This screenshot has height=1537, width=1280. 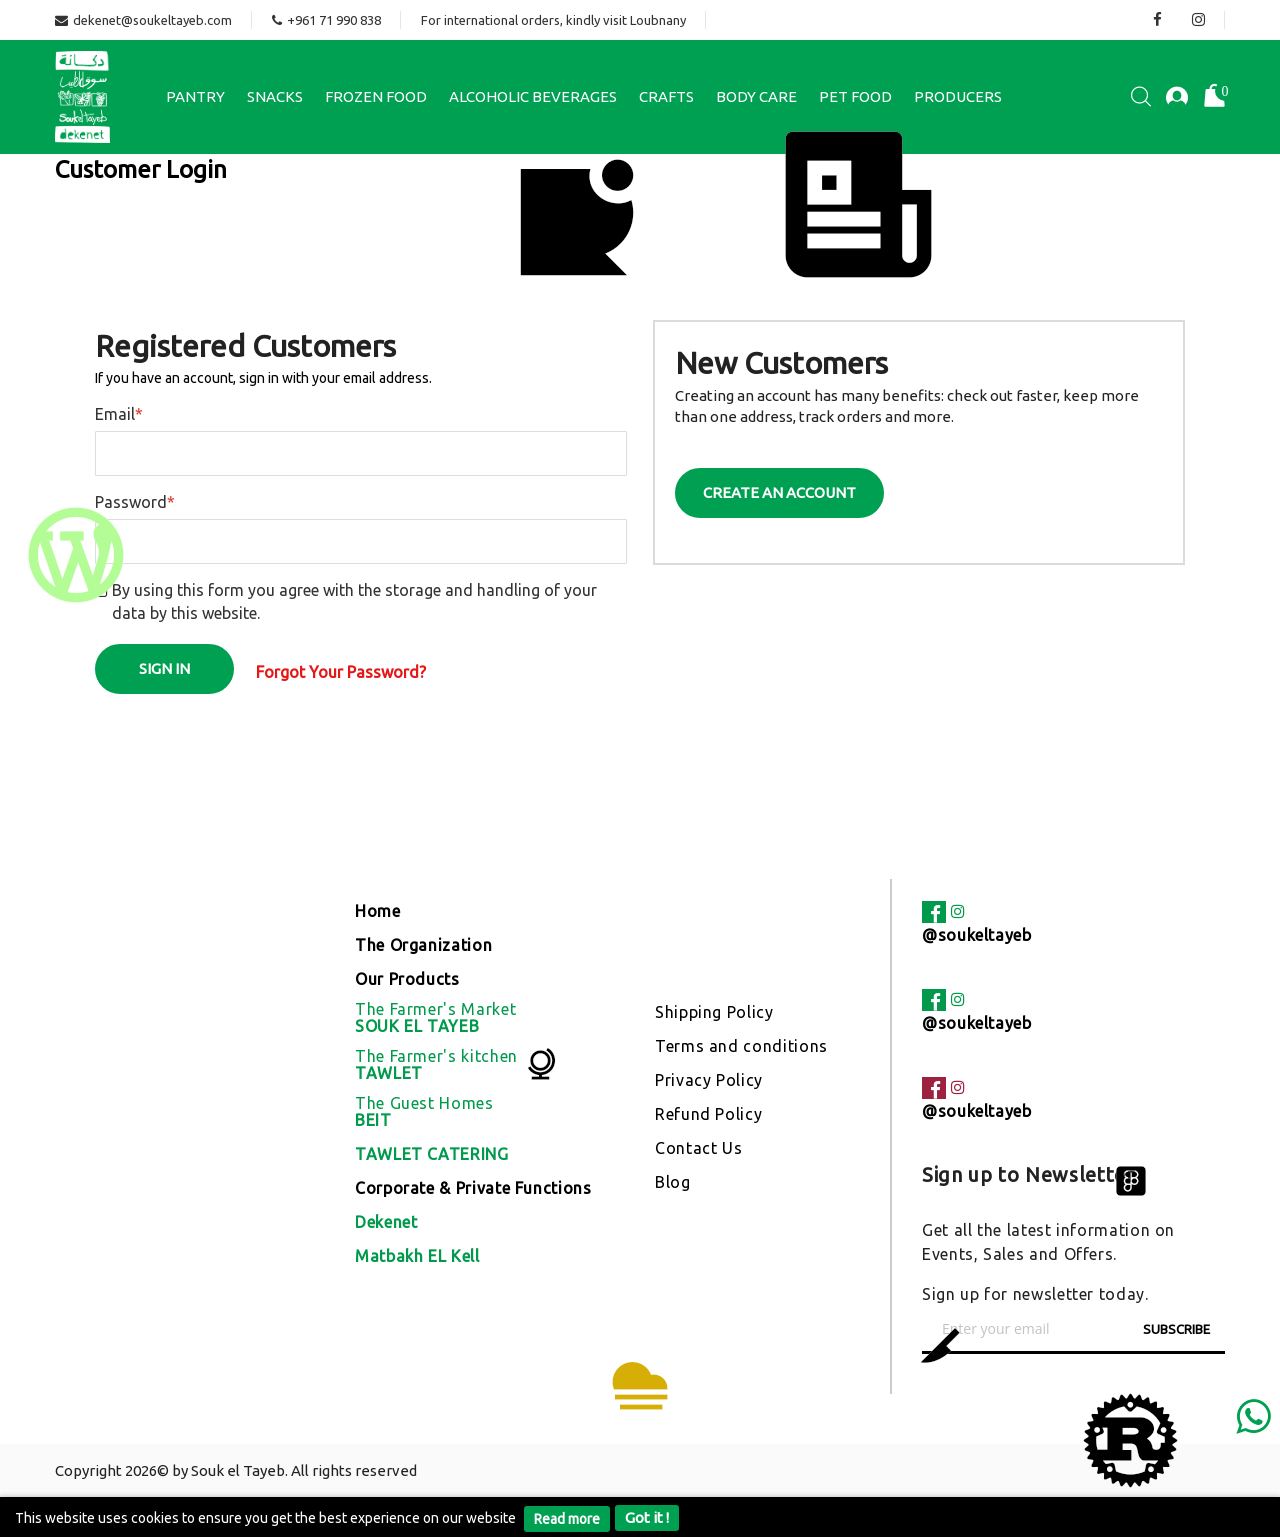 I want to click on view news articles, so click(x=858, y=204).